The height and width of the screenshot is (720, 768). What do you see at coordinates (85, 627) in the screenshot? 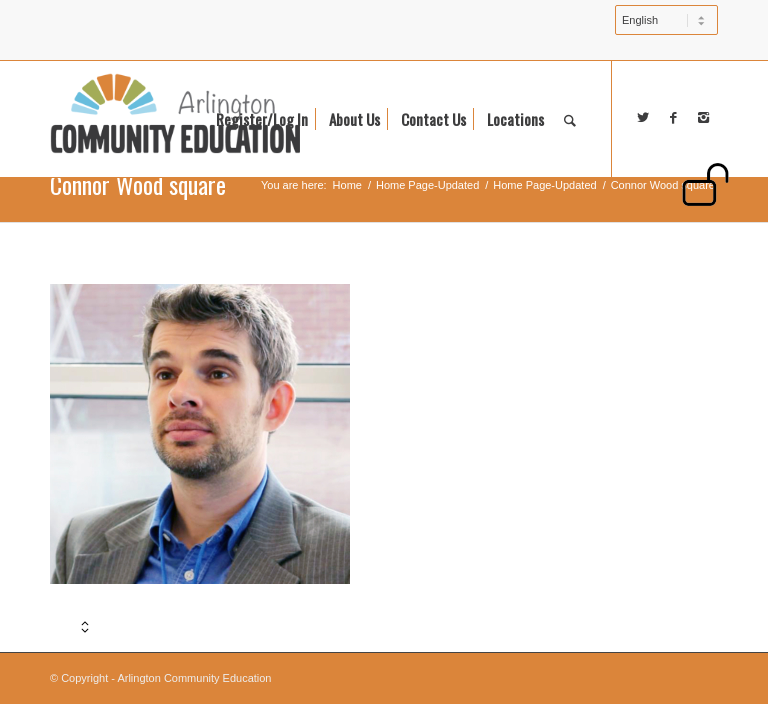
I see `expand or collapse a dropdown menu` at bounding box center [85, 627].